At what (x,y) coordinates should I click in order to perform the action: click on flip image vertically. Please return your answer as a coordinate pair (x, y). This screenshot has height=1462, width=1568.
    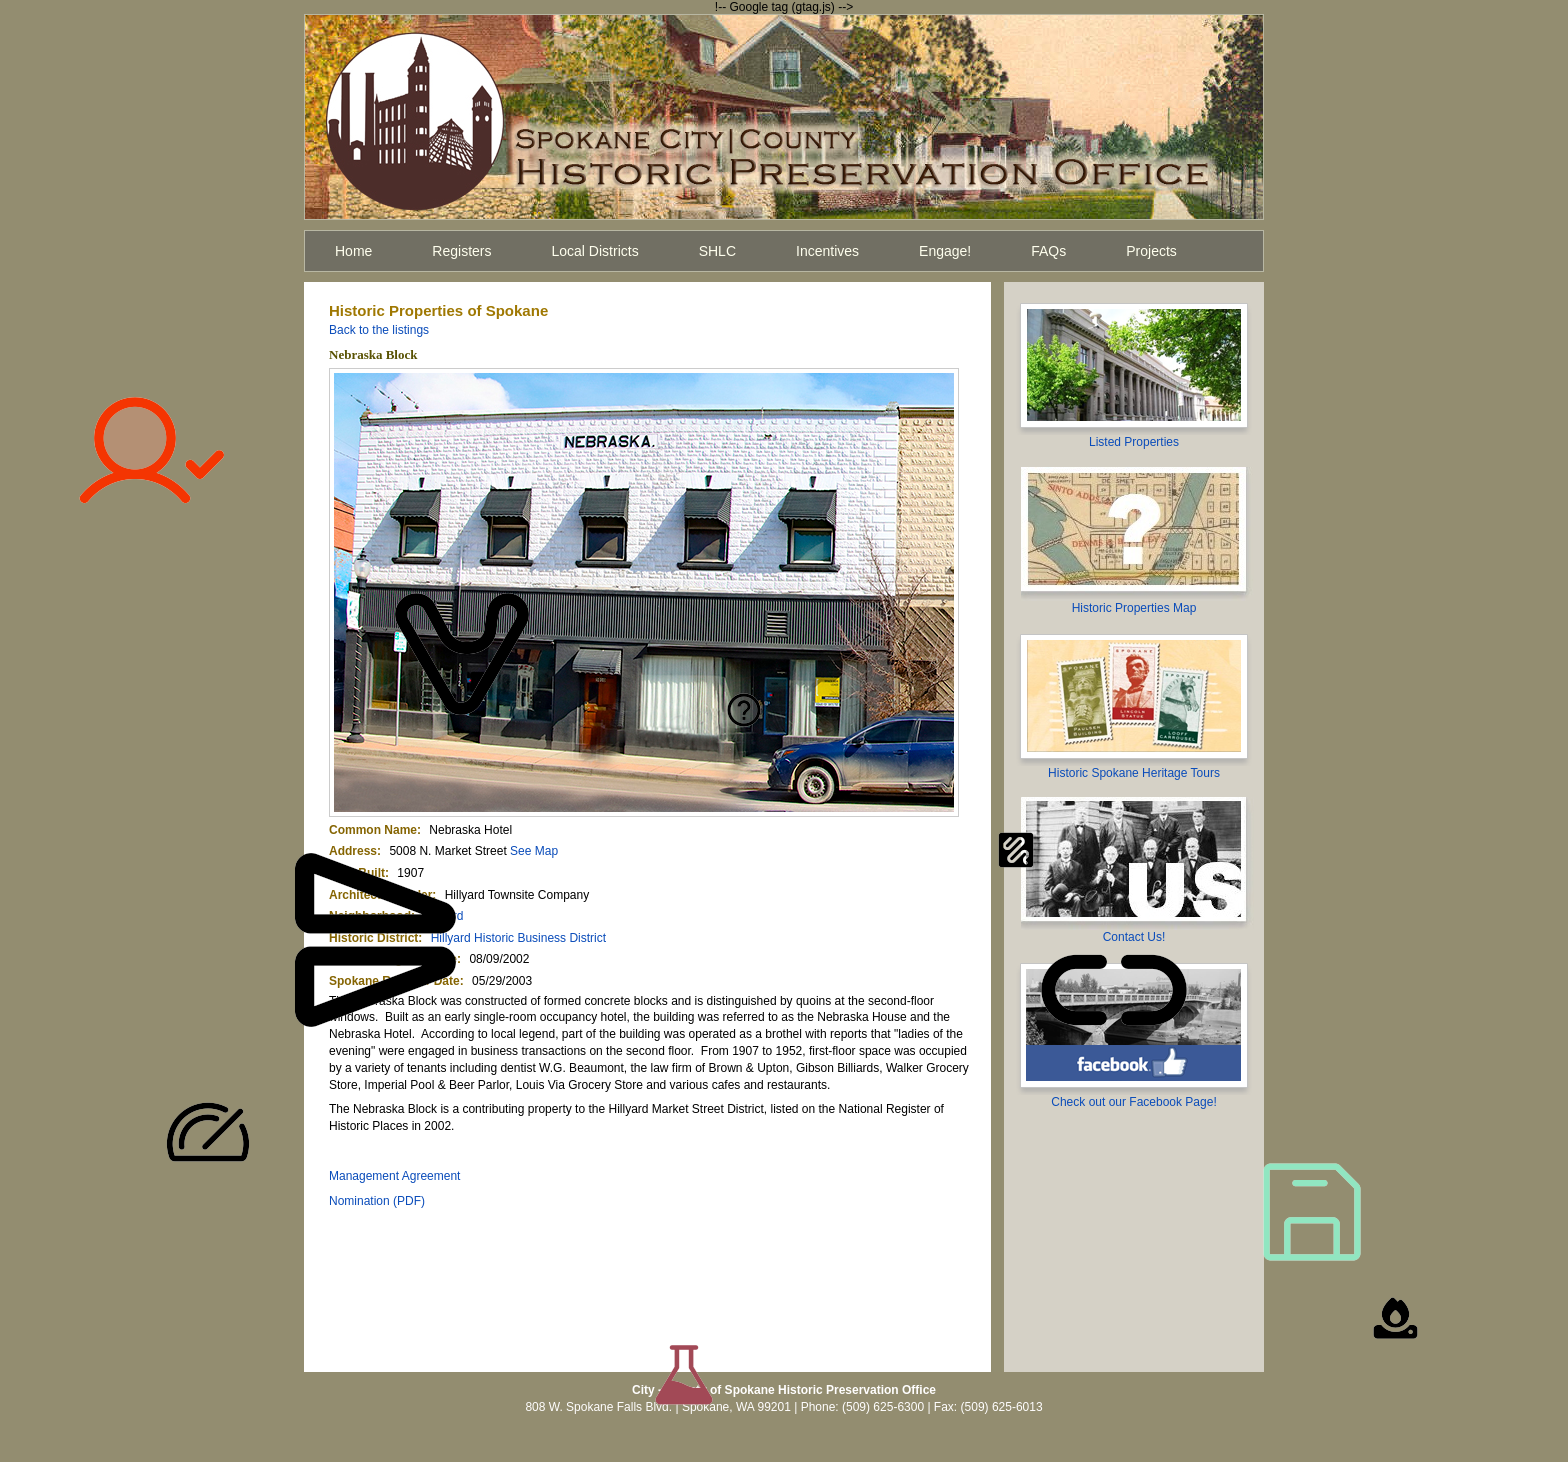
    Looking at the image, I should click on (369, 940).